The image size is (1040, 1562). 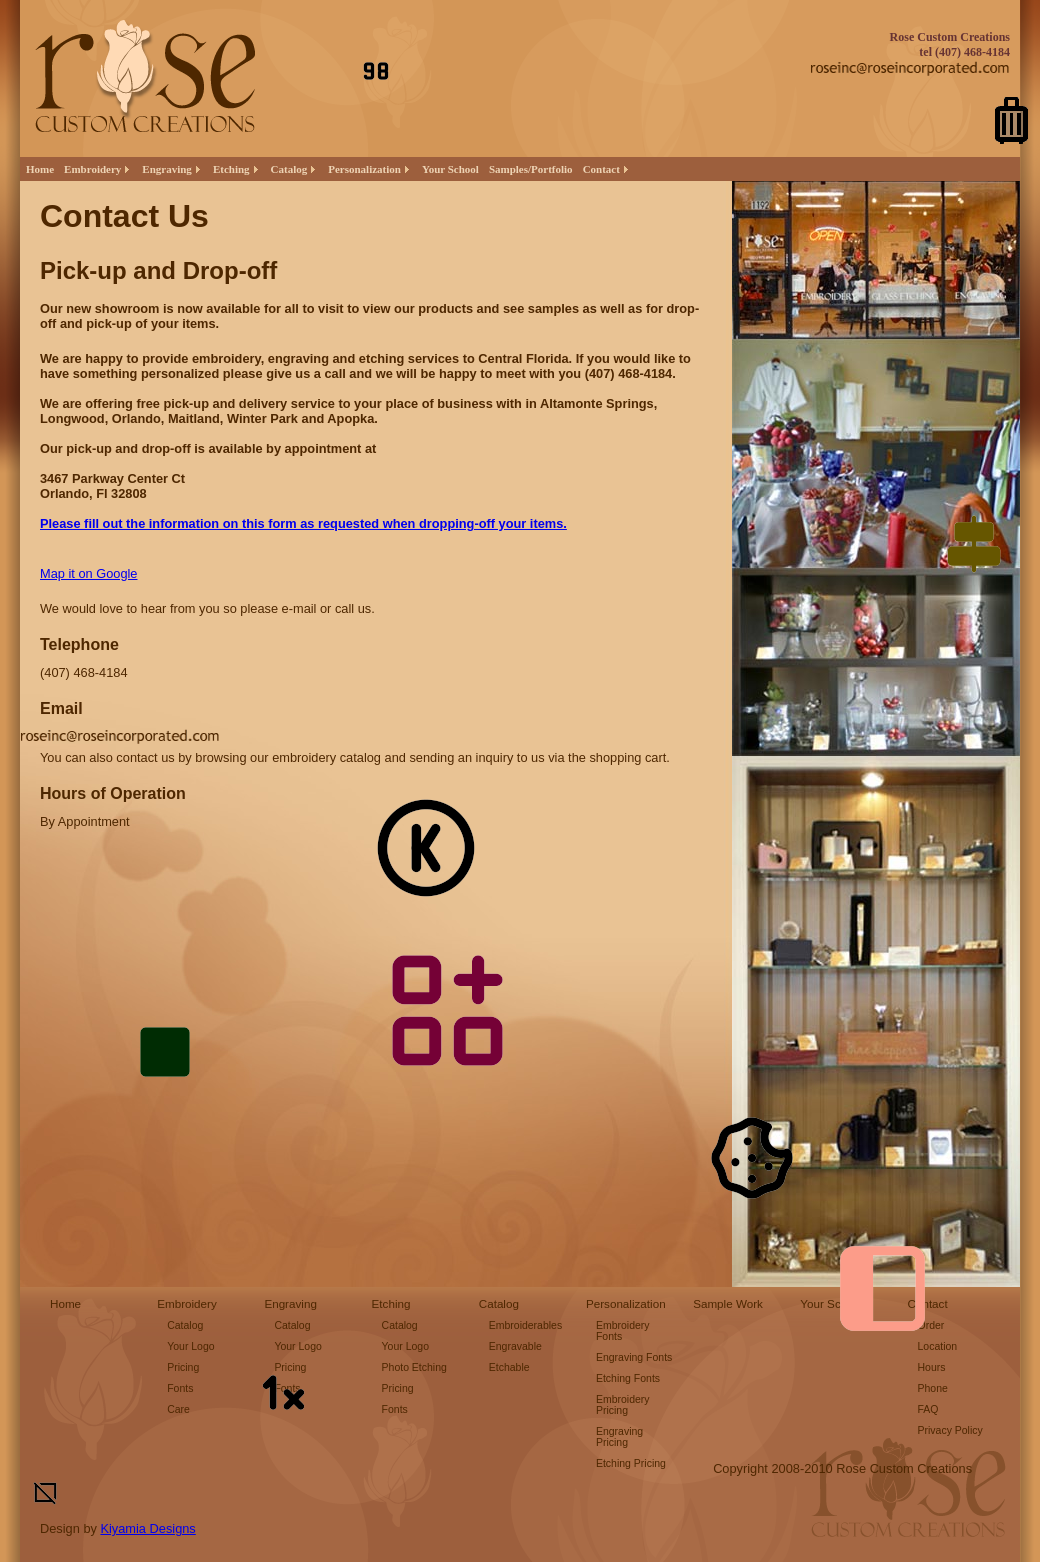 What do you see at coordinates (283, 1392) in the screenshot?
I see `set playback speed to 1x (normal speed)` at bounding box center [283, 1392].